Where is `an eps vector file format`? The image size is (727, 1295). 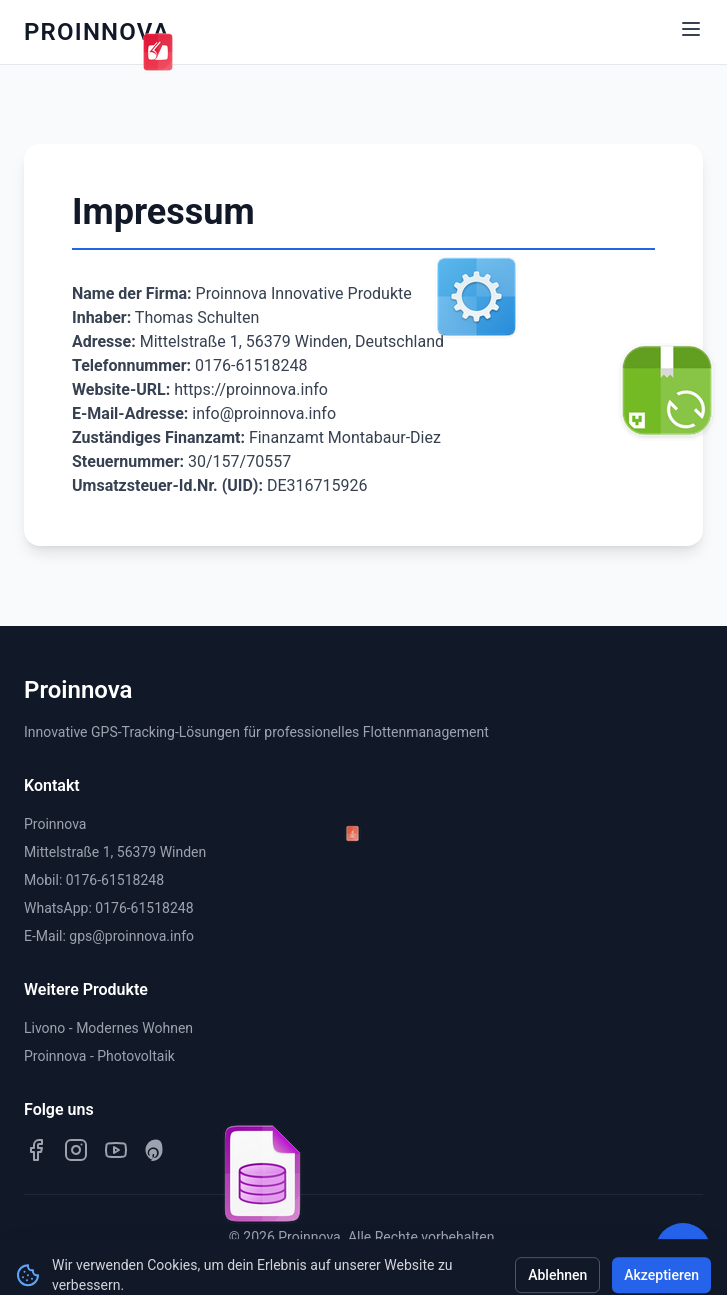
an eps vector file format is located at coordinates (158, 52).